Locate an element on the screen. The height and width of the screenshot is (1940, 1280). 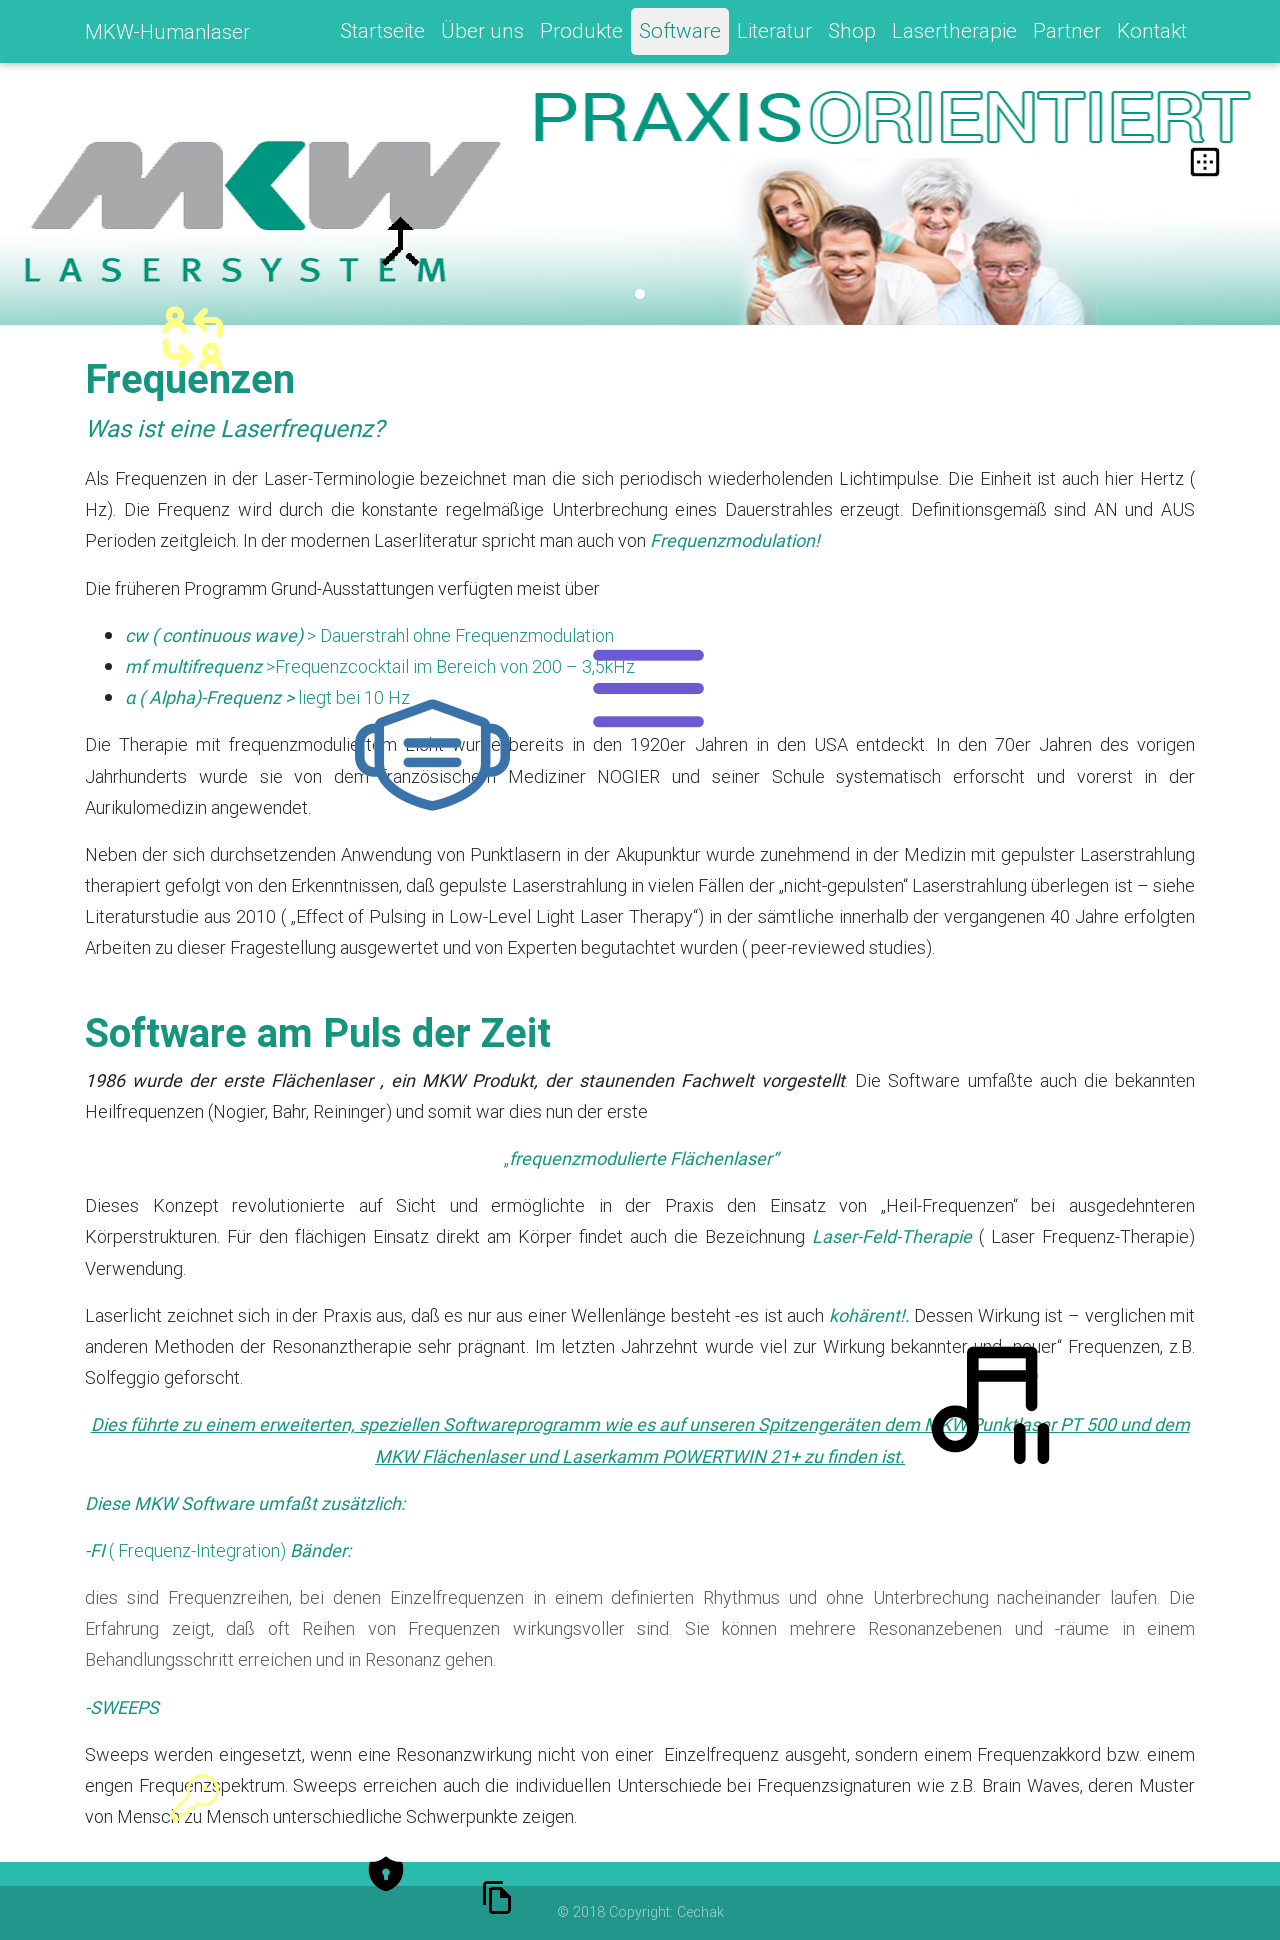
apply outer border to selected cells is located at coordinates (1205, 162).